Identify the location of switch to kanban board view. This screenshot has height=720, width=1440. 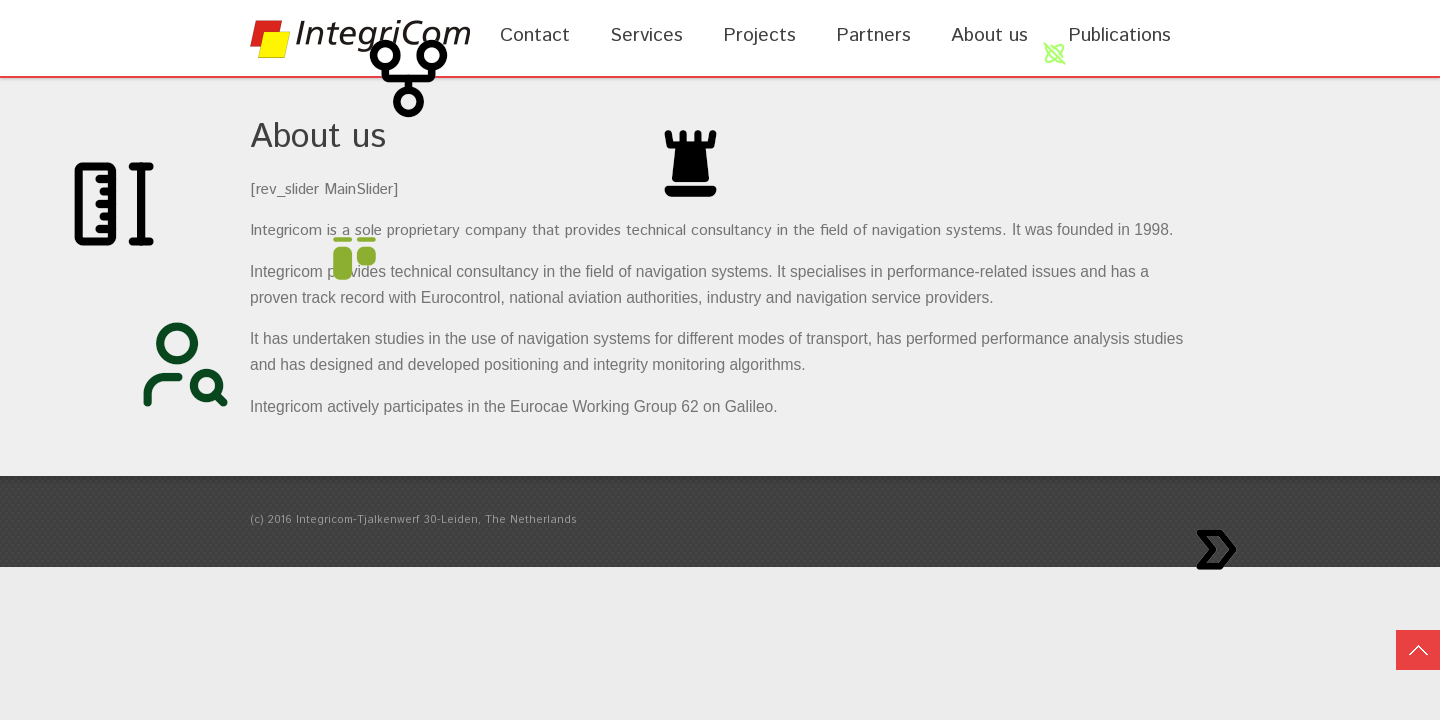
(354, 258).